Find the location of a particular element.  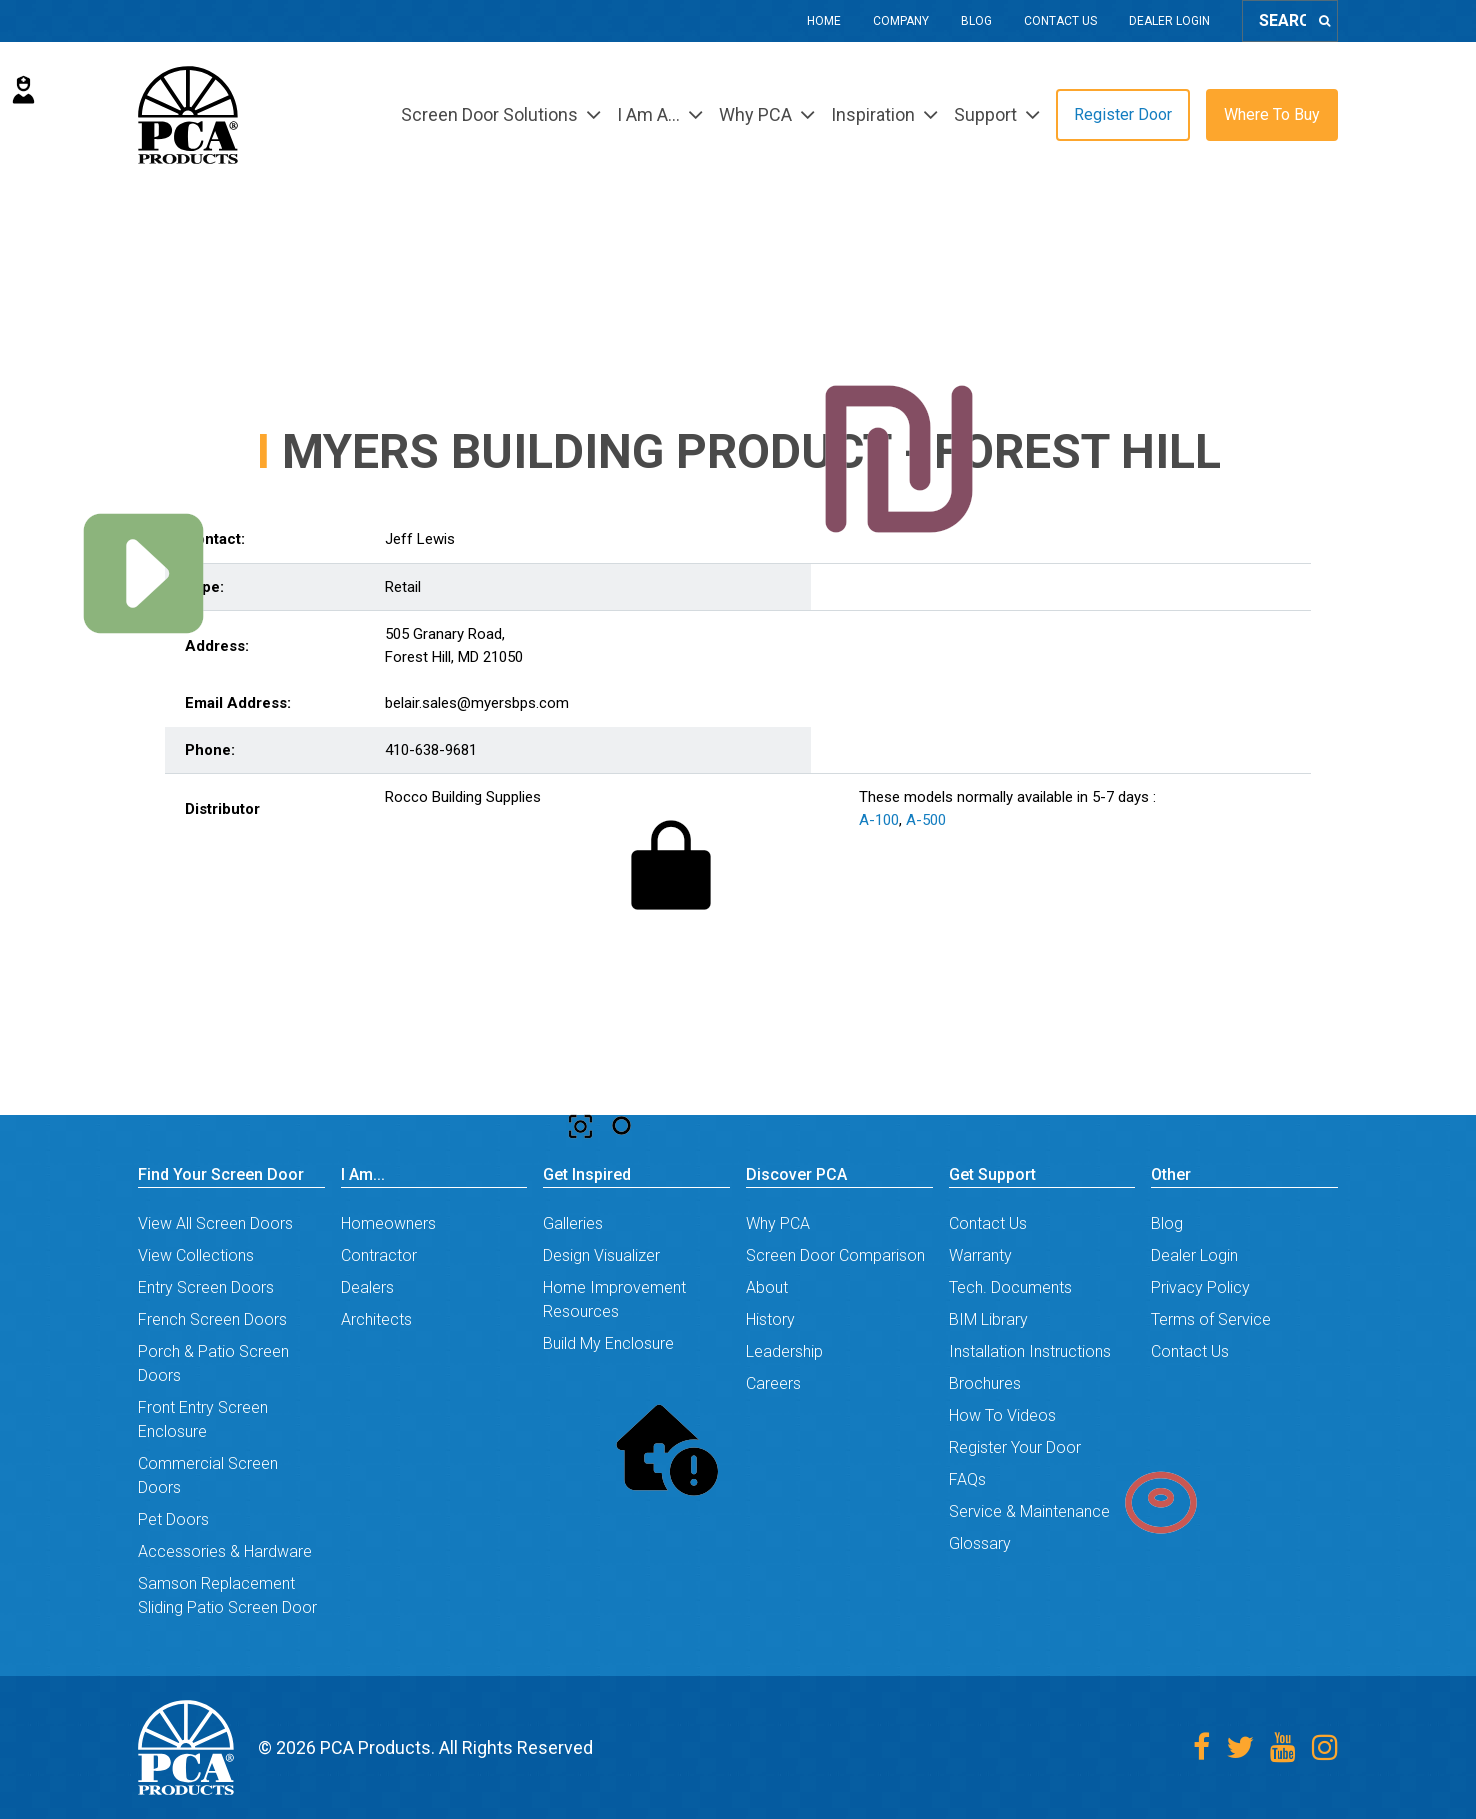

home healthcare alert or urgent medical notice is located at coordinates (664, 1447).